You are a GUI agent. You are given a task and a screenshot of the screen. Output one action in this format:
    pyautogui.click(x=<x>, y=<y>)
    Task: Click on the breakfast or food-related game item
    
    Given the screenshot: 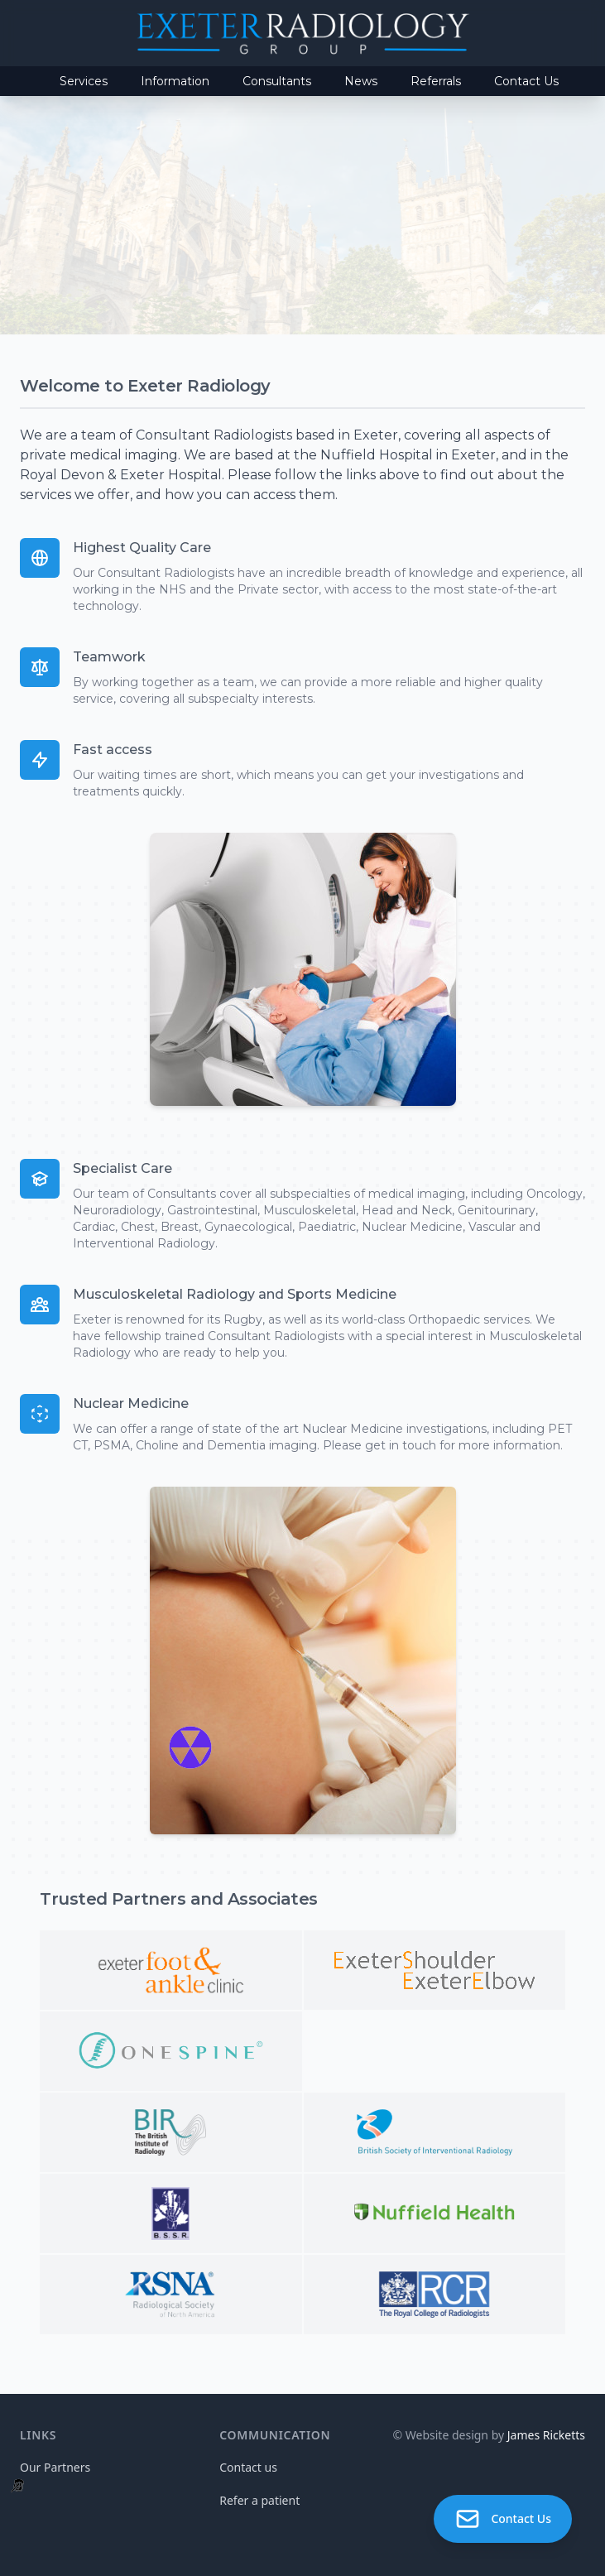 What is the action you would take?
    pyautogui.click(x=17, y=2486)
    